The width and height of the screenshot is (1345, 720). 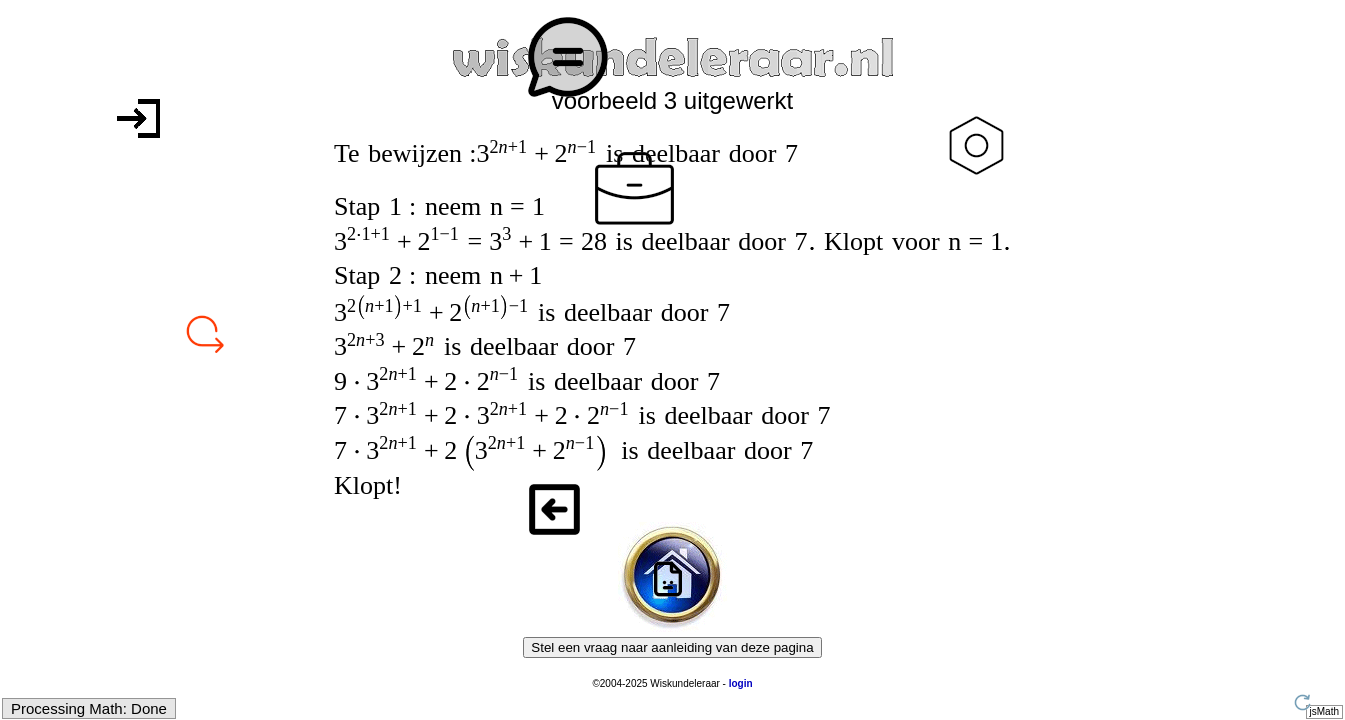 I want to click on go back to the previous screen, so click(x=554, y=509).